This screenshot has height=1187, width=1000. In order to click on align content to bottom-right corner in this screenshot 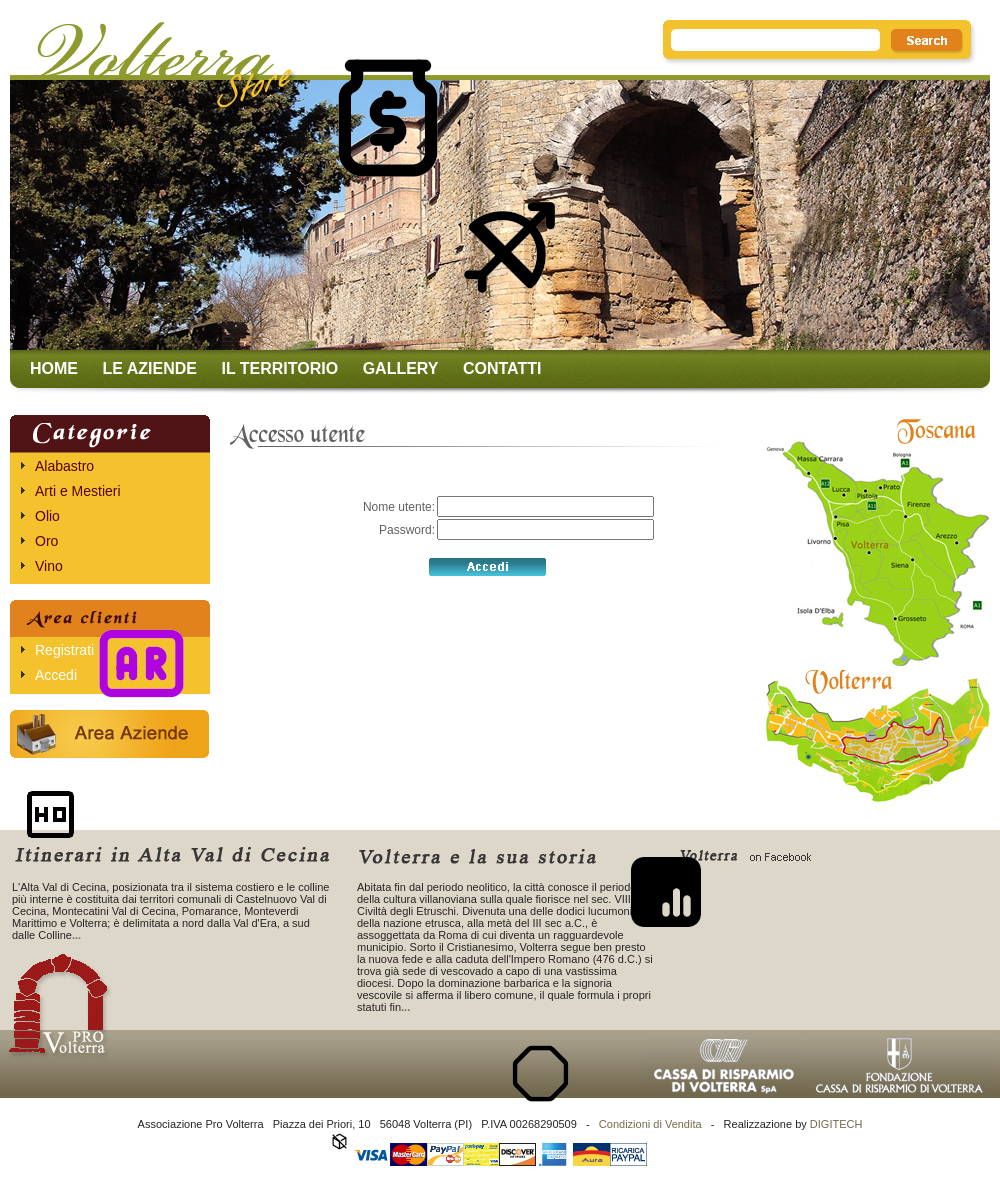, I will do `click(666, 892)`.